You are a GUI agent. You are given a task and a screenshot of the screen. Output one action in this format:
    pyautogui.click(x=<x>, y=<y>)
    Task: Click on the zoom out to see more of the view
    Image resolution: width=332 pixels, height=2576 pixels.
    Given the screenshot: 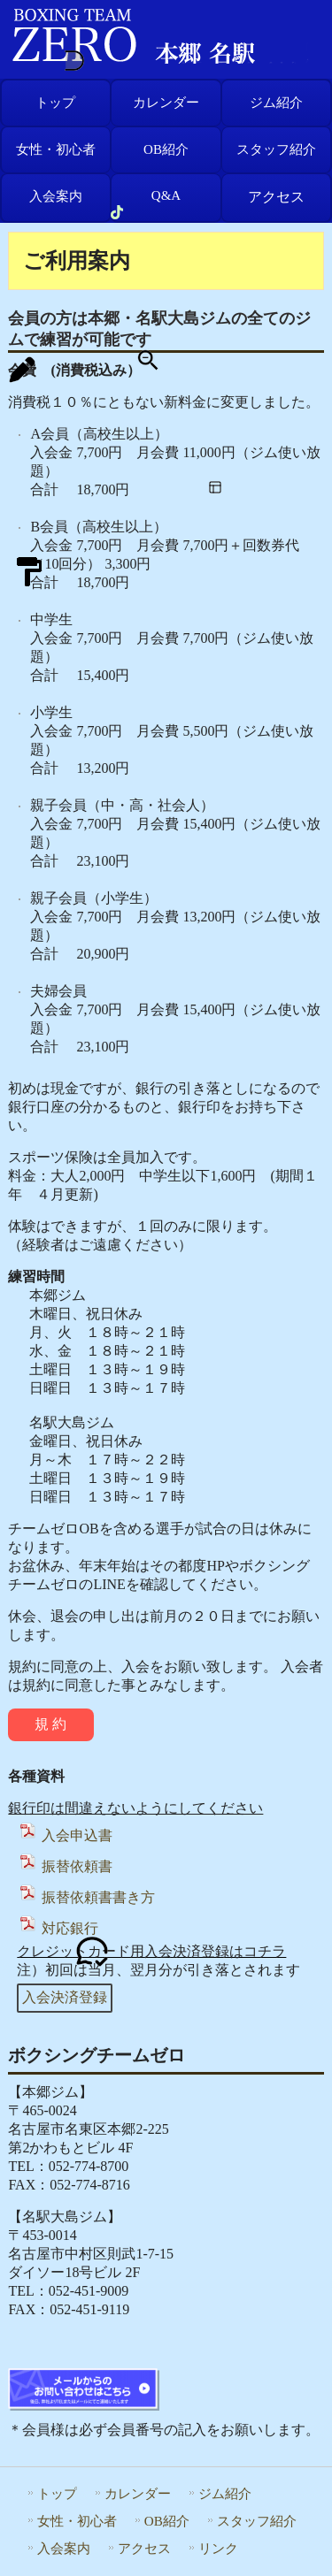 What is the action you would take?
    pyautogui.click(x=148, y=360)
    